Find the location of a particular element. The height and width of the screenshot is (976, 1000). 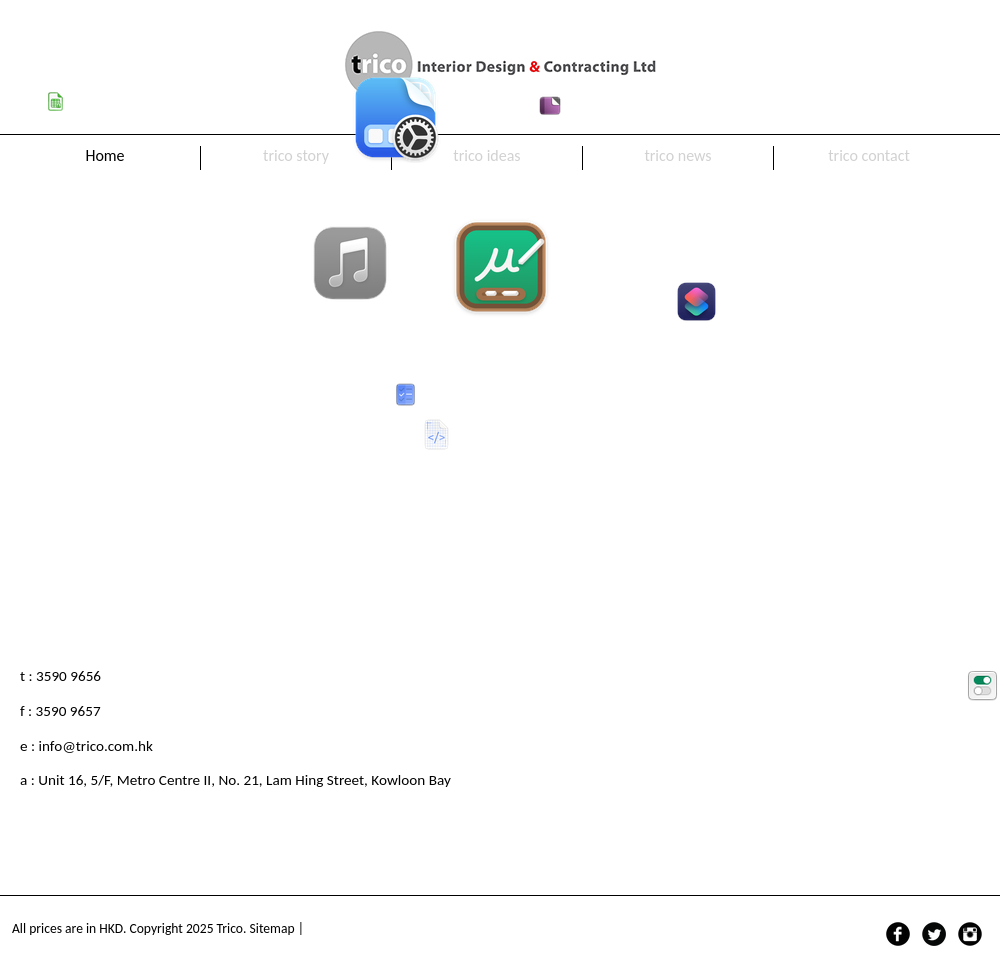

open the Music app is located at coordinates (350, 263).